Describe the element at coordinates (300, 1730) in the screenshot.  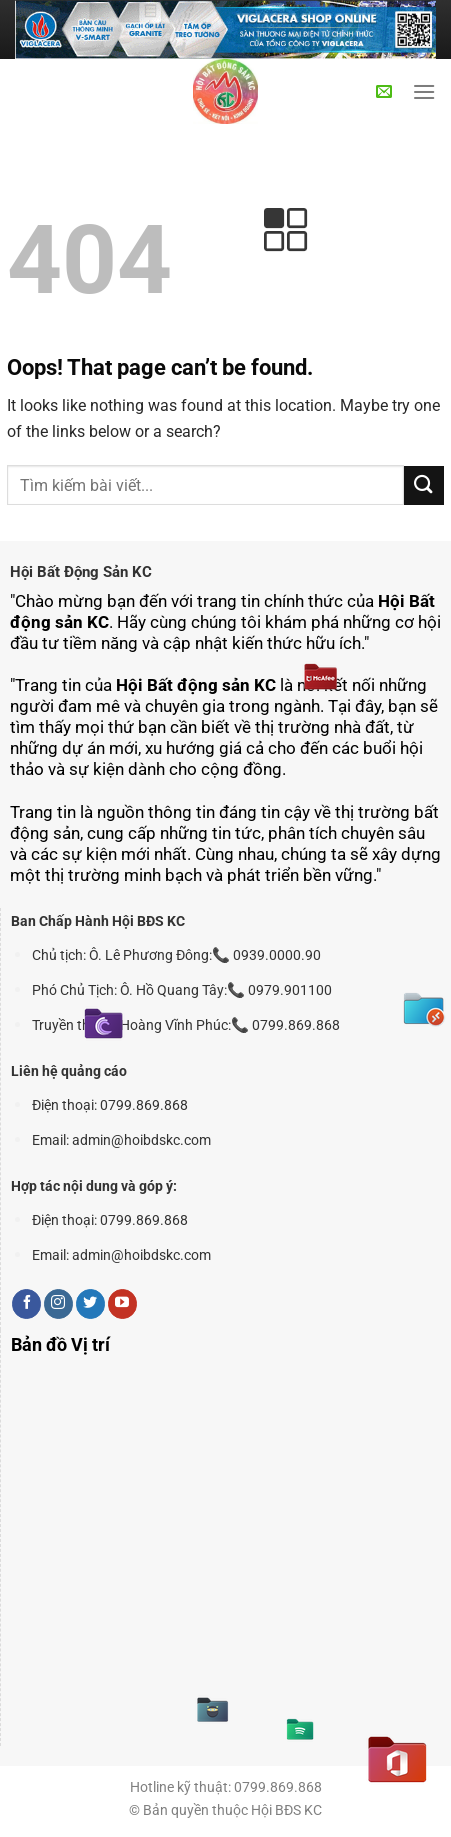
I see `open folder containing Spotify downloads` at that location.